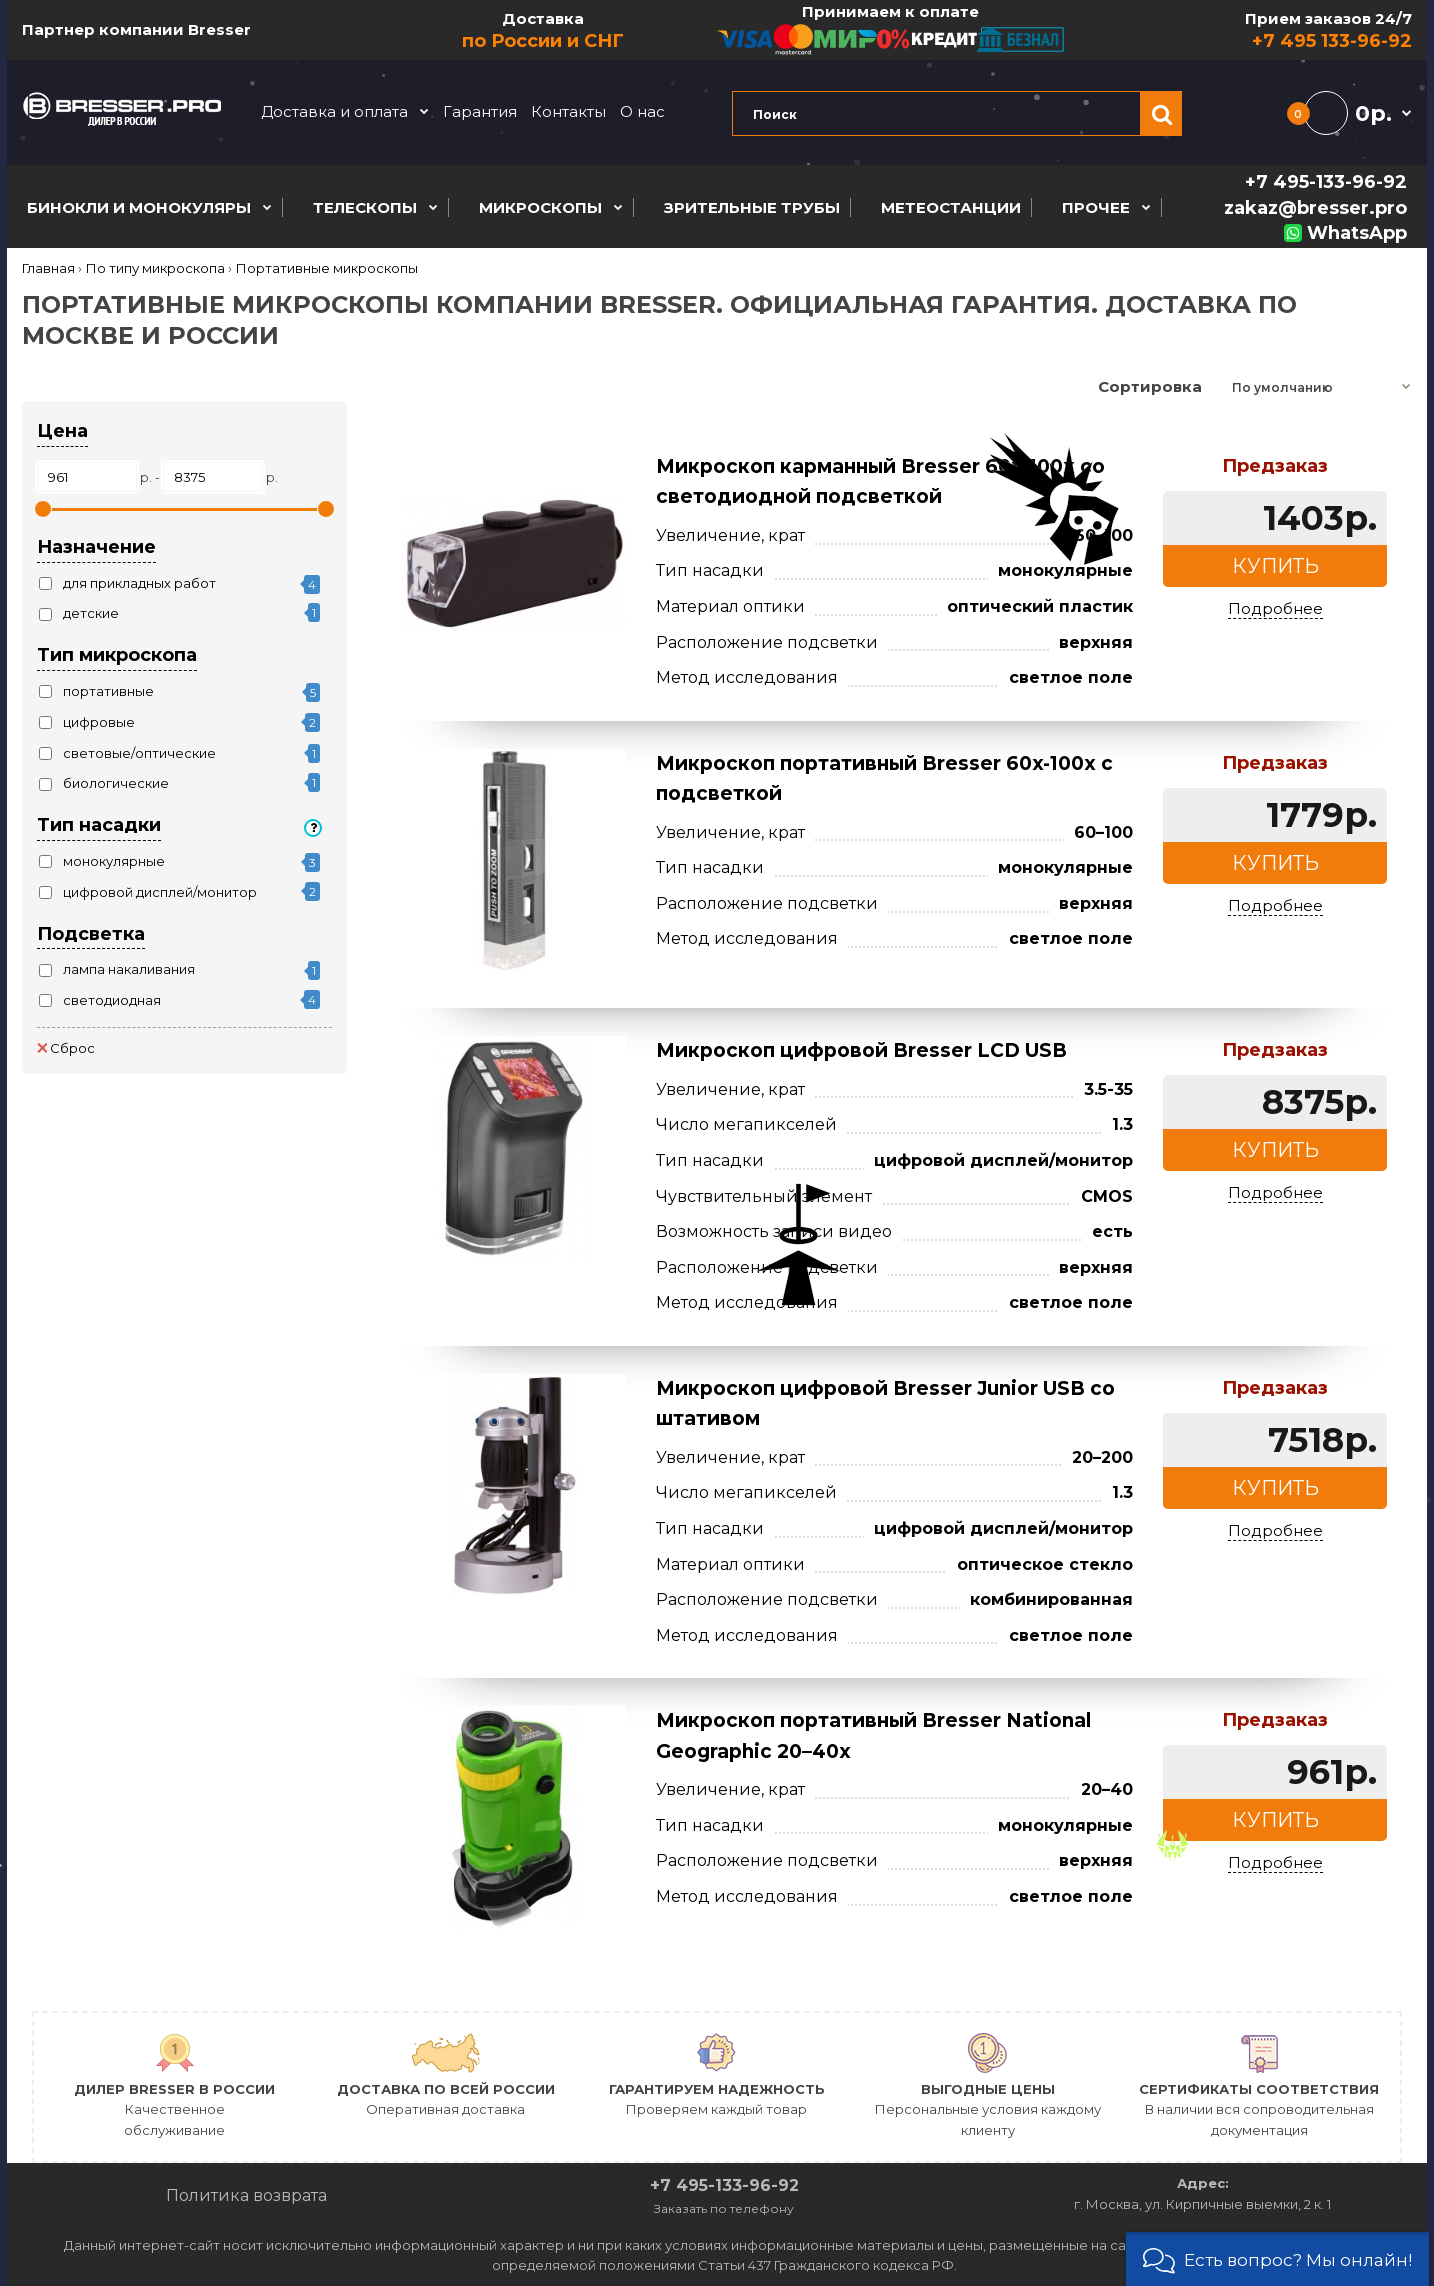 Image resolution: width=1434 pixels, height=2286 pixels. Describe the element at coordinates (798, 1244) in the screenshot. I see `navigate to objective marker` at that location.